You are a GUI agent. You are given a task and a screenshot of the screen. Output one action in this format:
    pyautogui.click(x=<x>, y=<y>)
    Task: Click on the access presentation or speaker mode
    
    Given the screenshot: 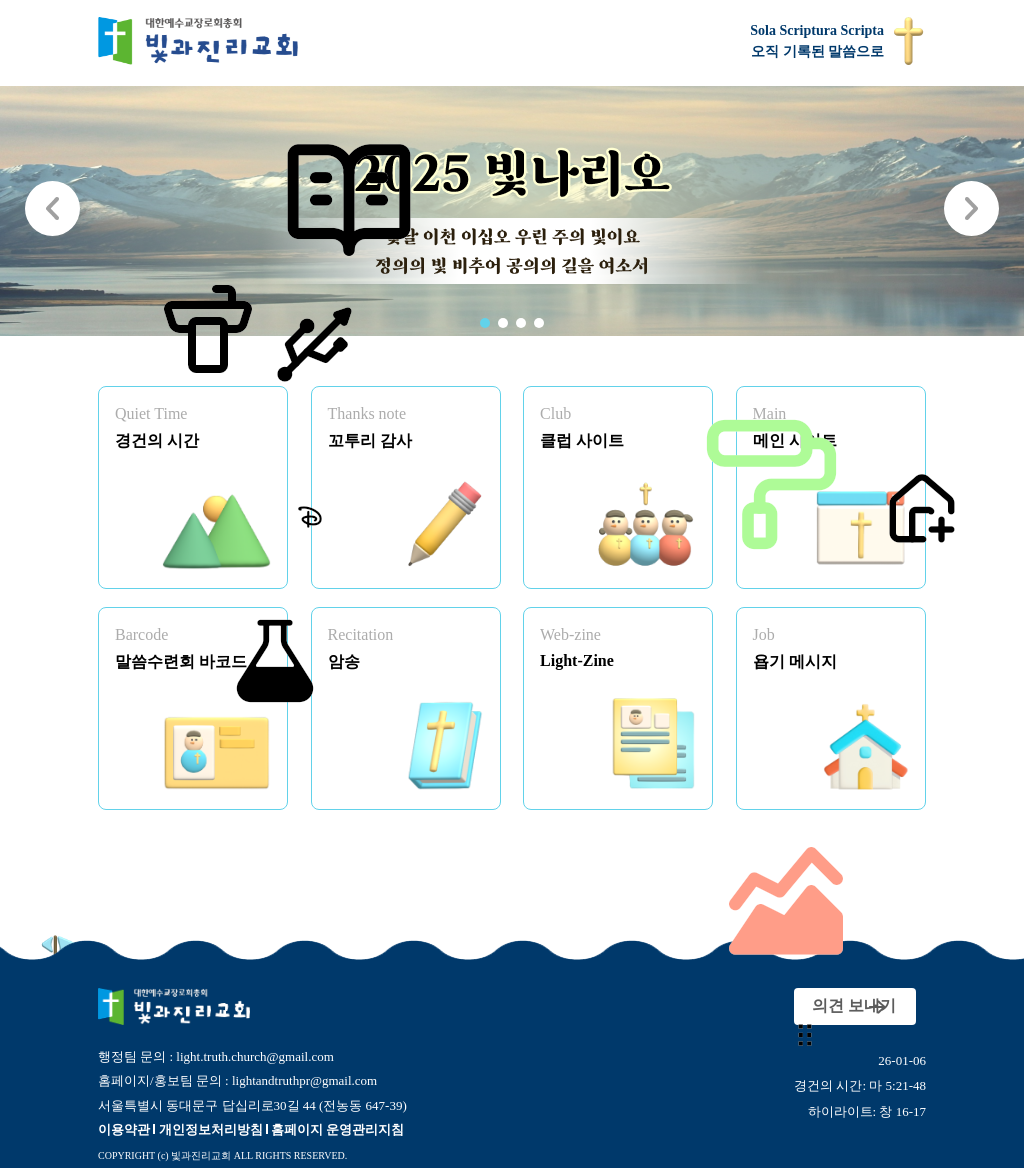 What is the action you would take?
    pyautogui.click(x=208, y=329)
    